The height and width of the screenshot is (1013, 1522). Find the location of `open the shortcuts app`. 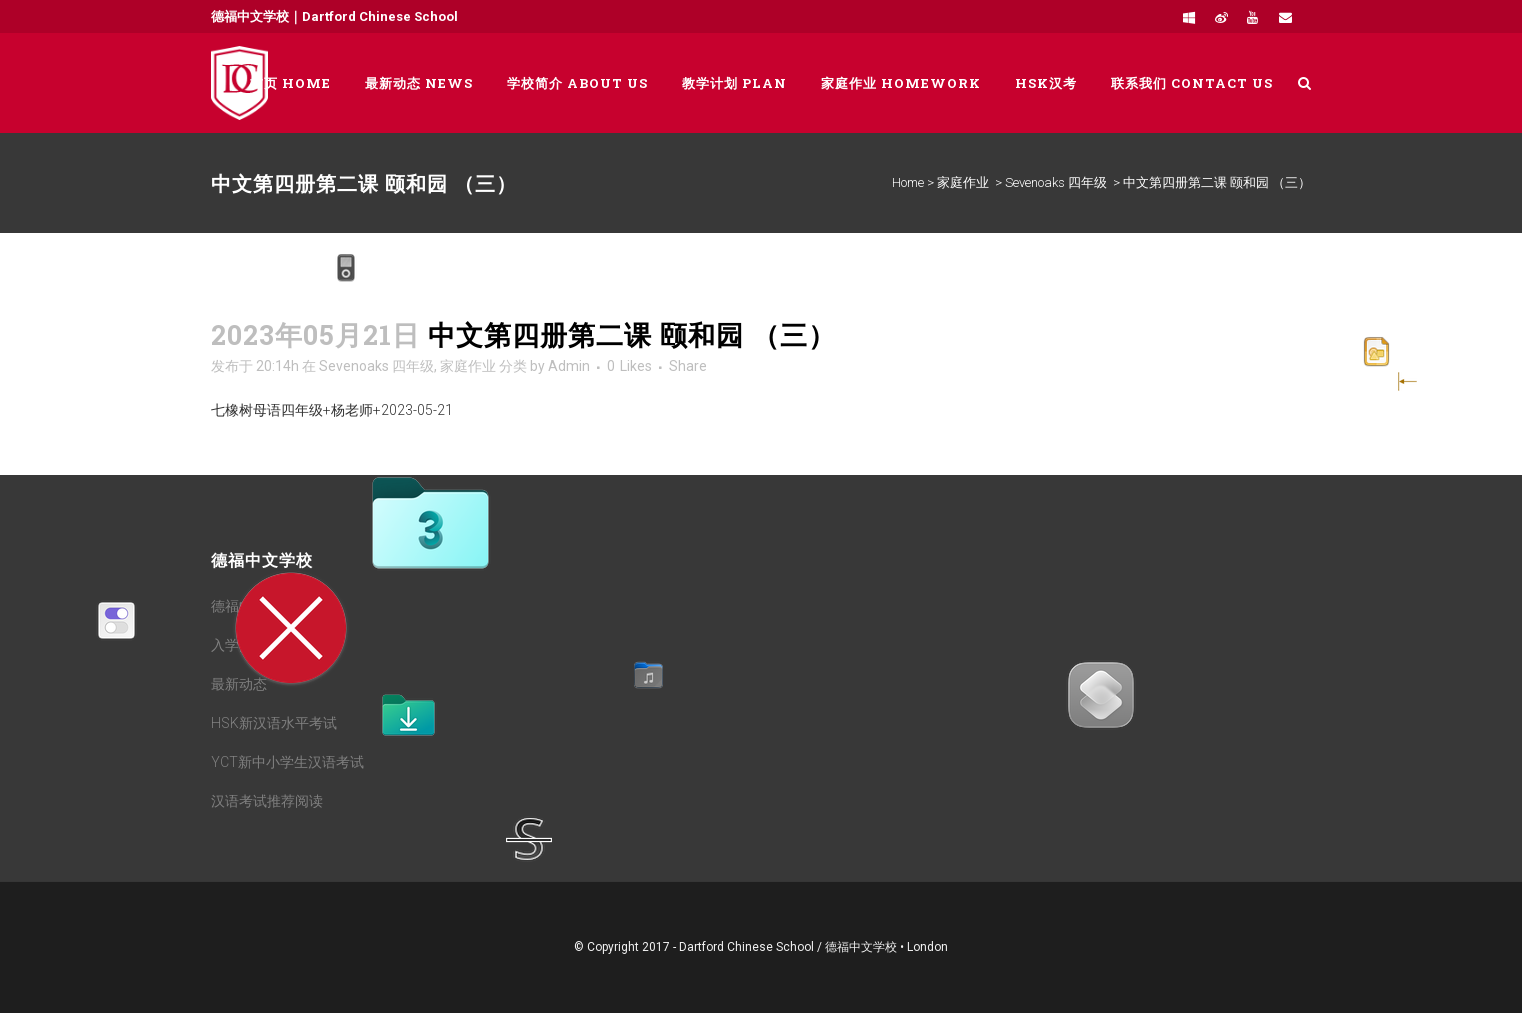

open the shortcuts app is located at coordinates (1101, 695).